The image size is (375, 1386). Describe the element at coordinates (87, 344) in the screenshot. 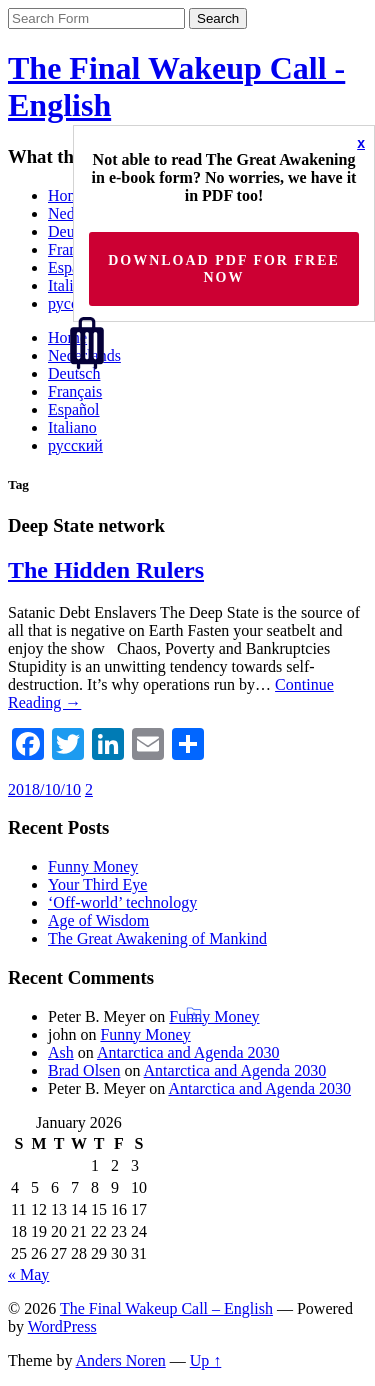

I see `access travel or trip planning features` at that location.